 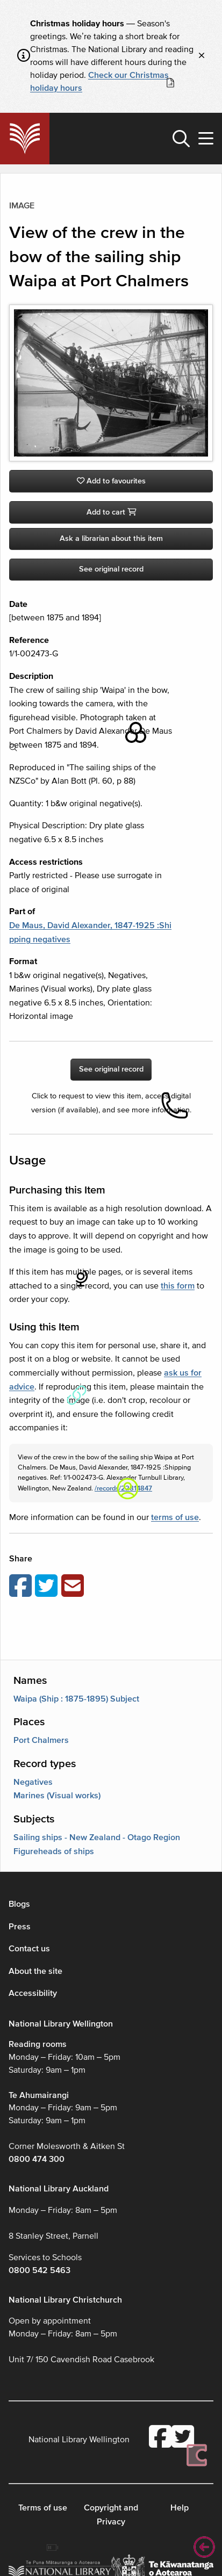 I want to click on search for content, so click(x=13, y=747).